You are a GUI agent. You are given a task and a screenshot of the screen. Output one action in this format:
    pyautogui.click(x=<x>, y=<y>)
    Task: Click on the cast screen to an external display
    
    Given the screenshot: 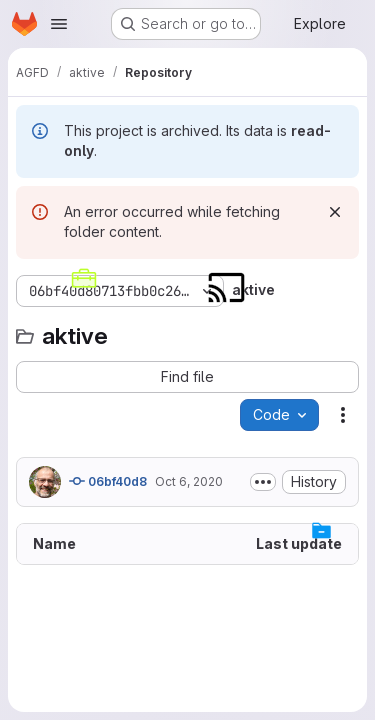 What is the action you would take?
    pyautogui.click(x=226, y=287)
    